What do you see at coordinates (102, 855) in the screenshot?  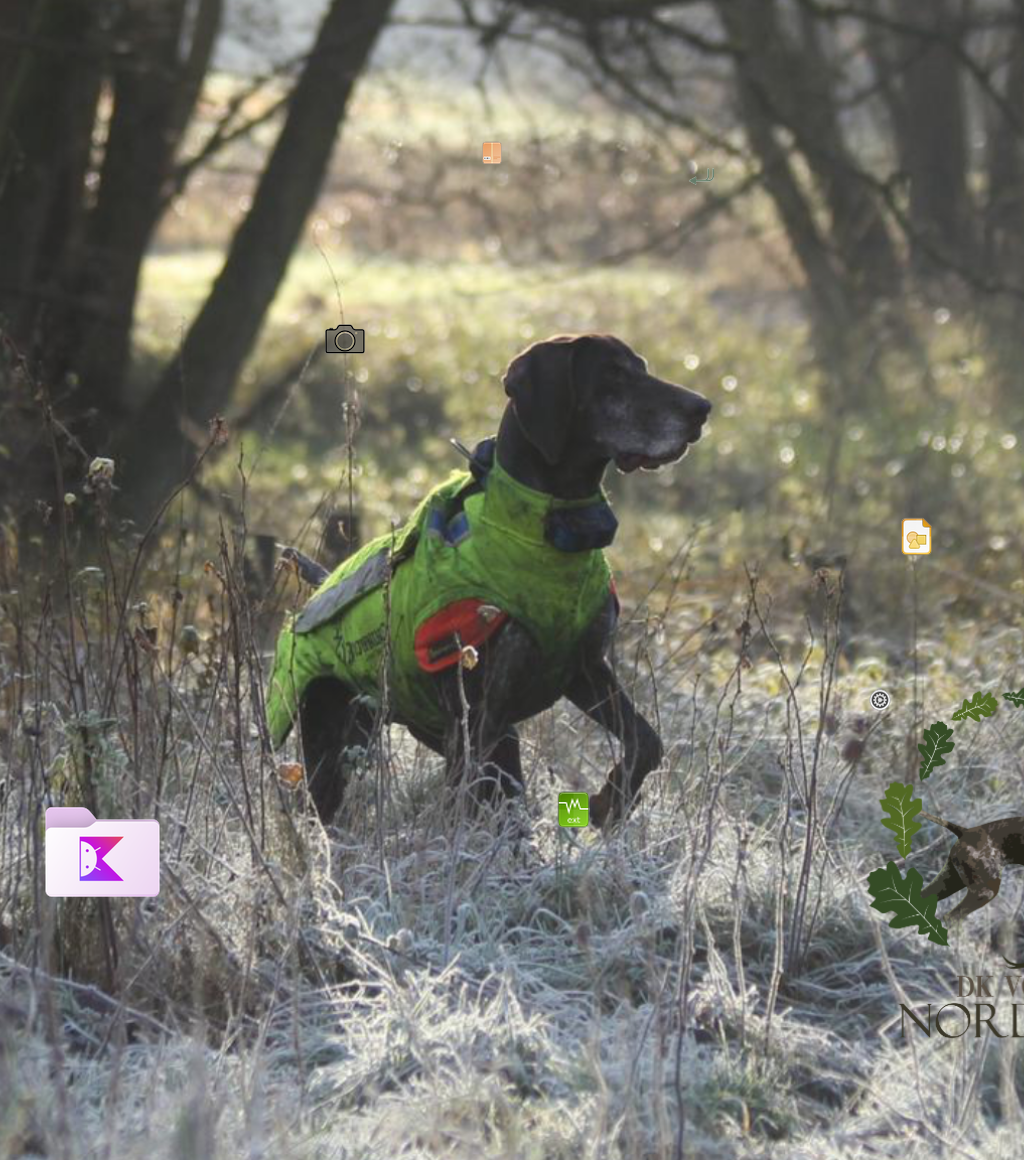 I see `open kotlin android project folder` at bounding box center [102, 855].